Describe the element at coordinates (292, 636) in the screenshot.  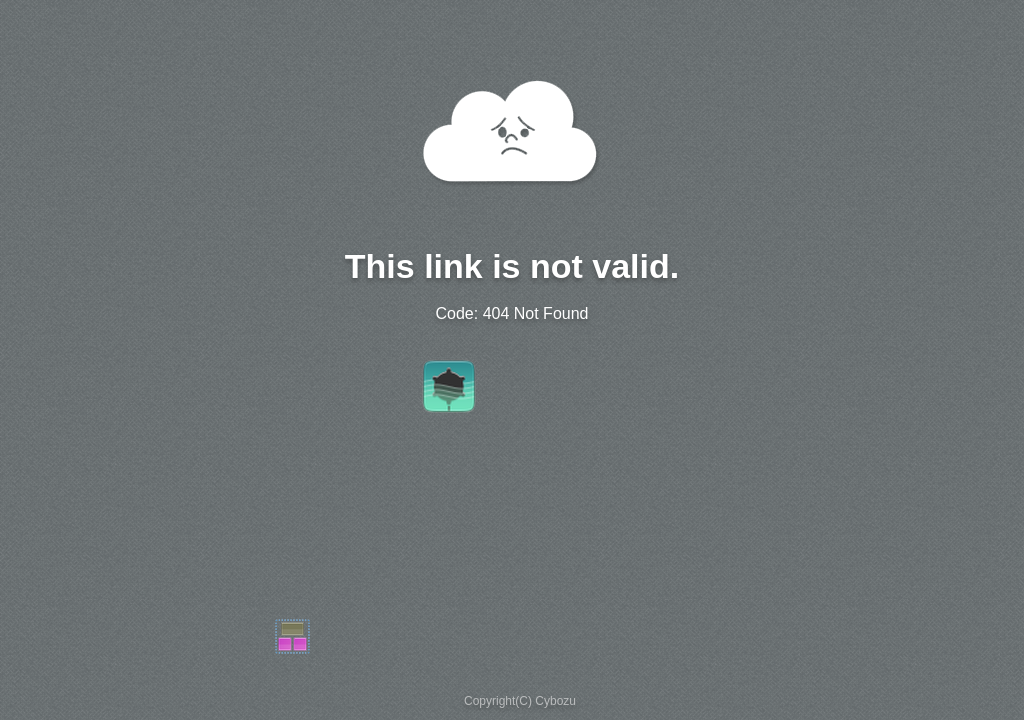
I see `select all items in the current view` at that location.